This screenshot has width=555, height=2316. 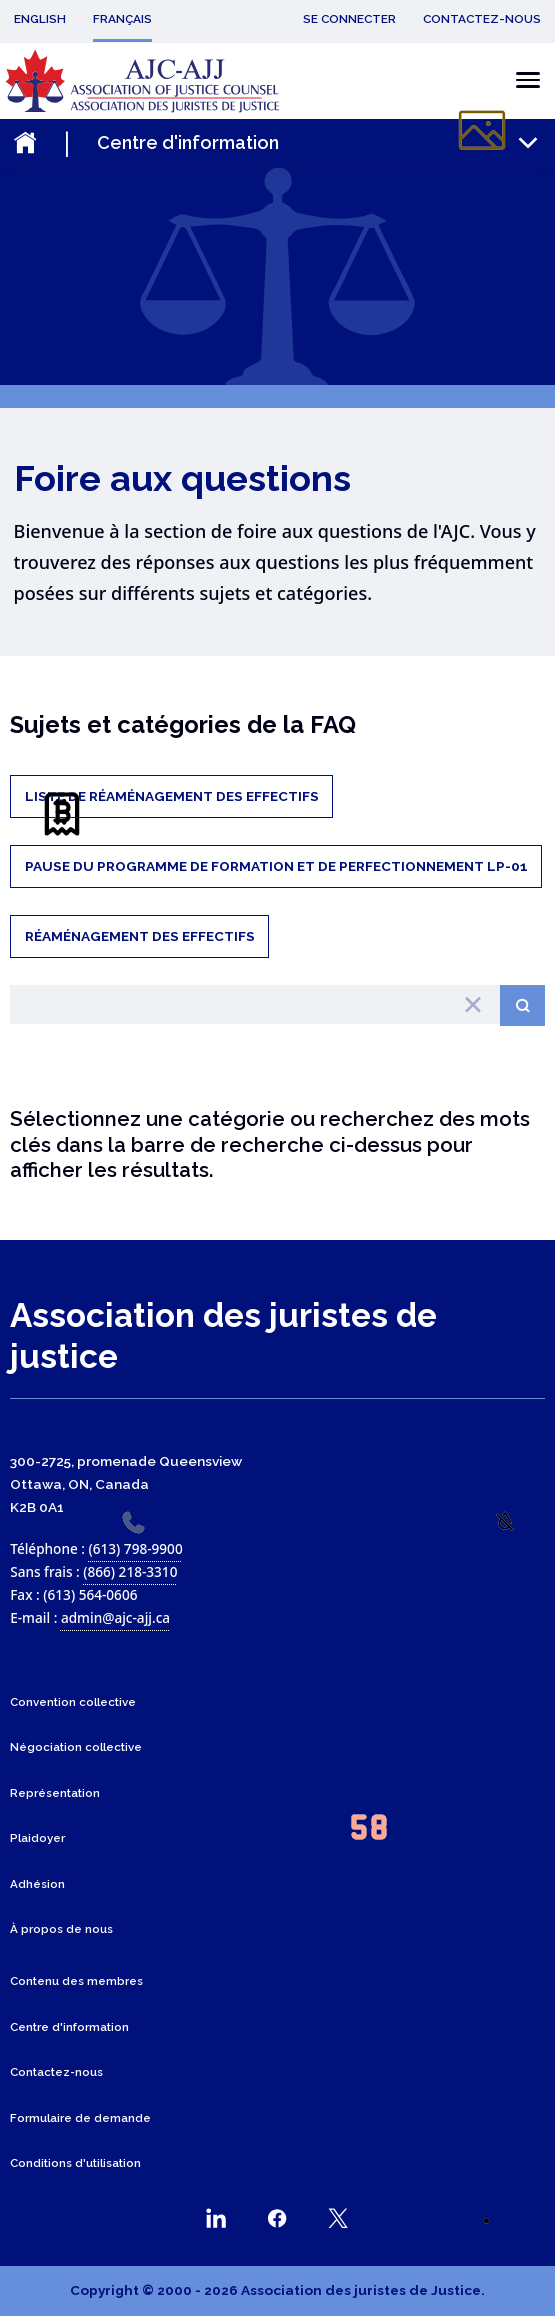 I want to click on view bitcoin transaction receipt, so click(x=62, y=814).